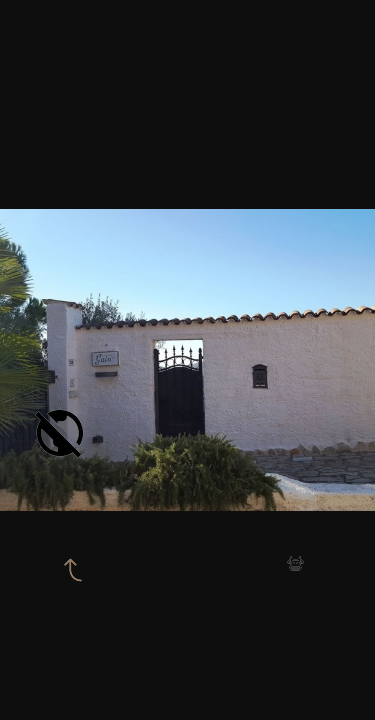 This screenshot has width=375, height=720. Describe the element at coordinates (295, 563) in the screenshot. I see `browse farm or agricultural content` at that location.